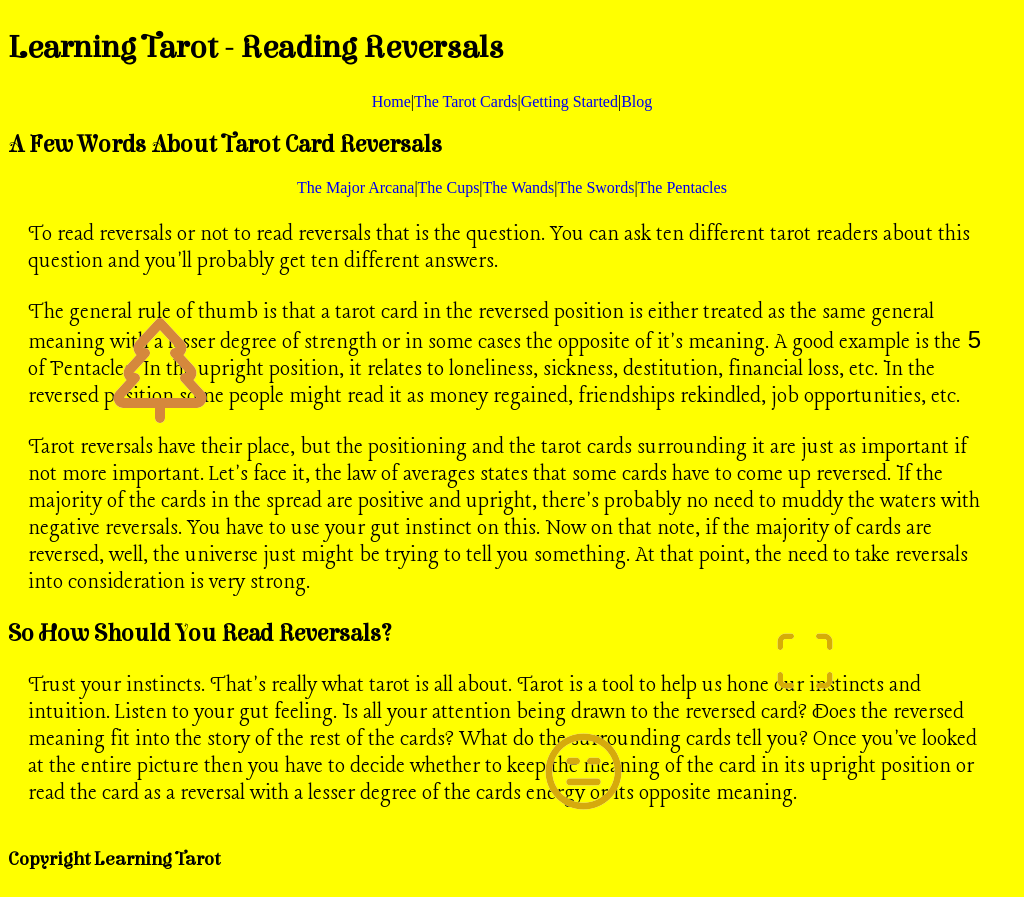 This screenshot has width=1024, height=897. Describe the element at coordinates (583, 771) in the screenshot. I see `express annoyance or frustration in a reaction` at that location.